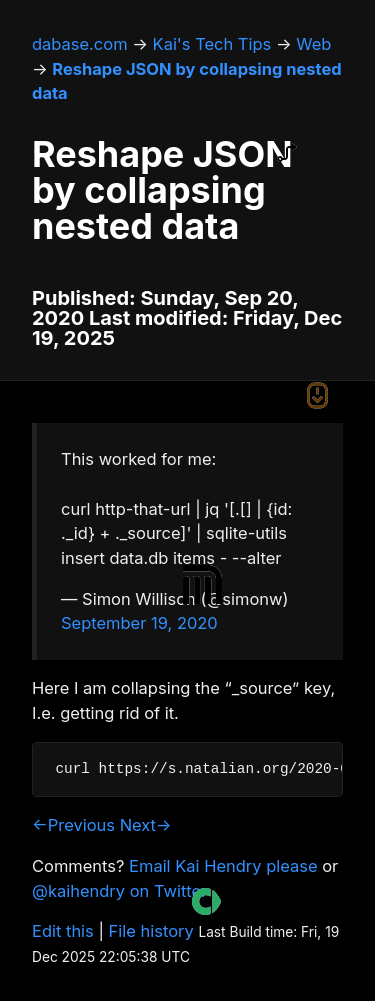  Describe the element at coordinates (317, 395) in the screenshot. I see `scroll to bottom of page` at that location.